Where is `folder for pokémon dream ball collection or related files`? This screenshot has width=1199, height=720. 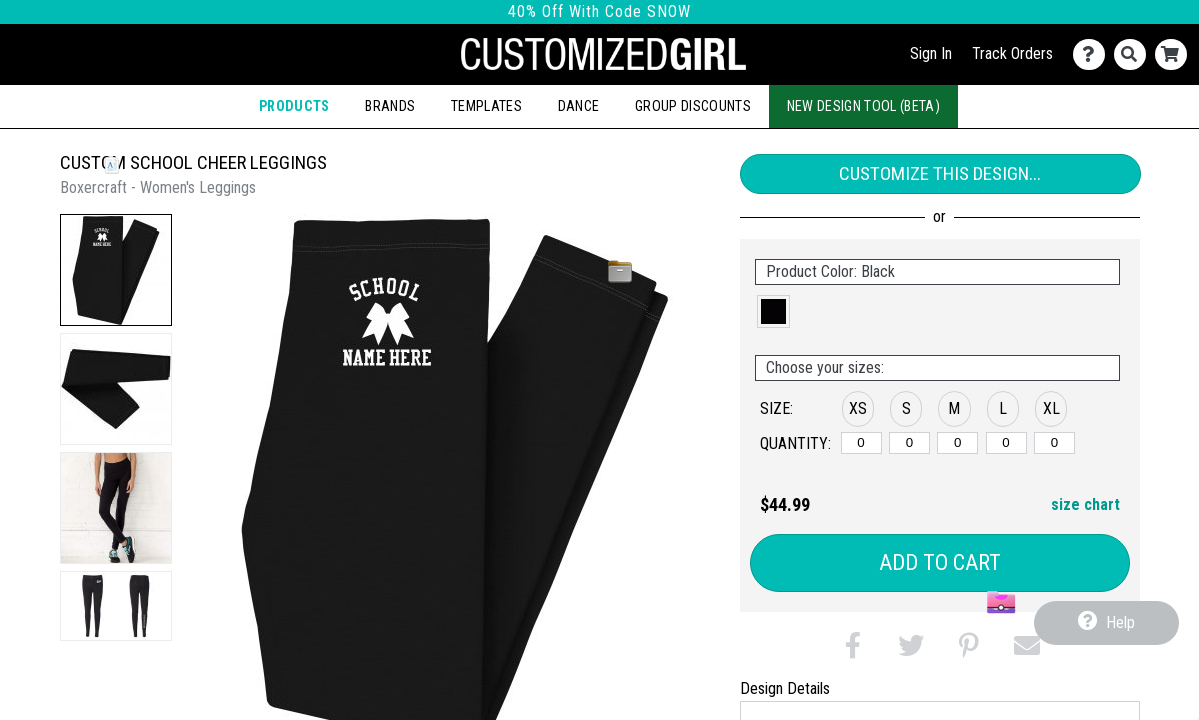 folder for pokémon dream ball collection or related files is located at coordinates (1001, 603).